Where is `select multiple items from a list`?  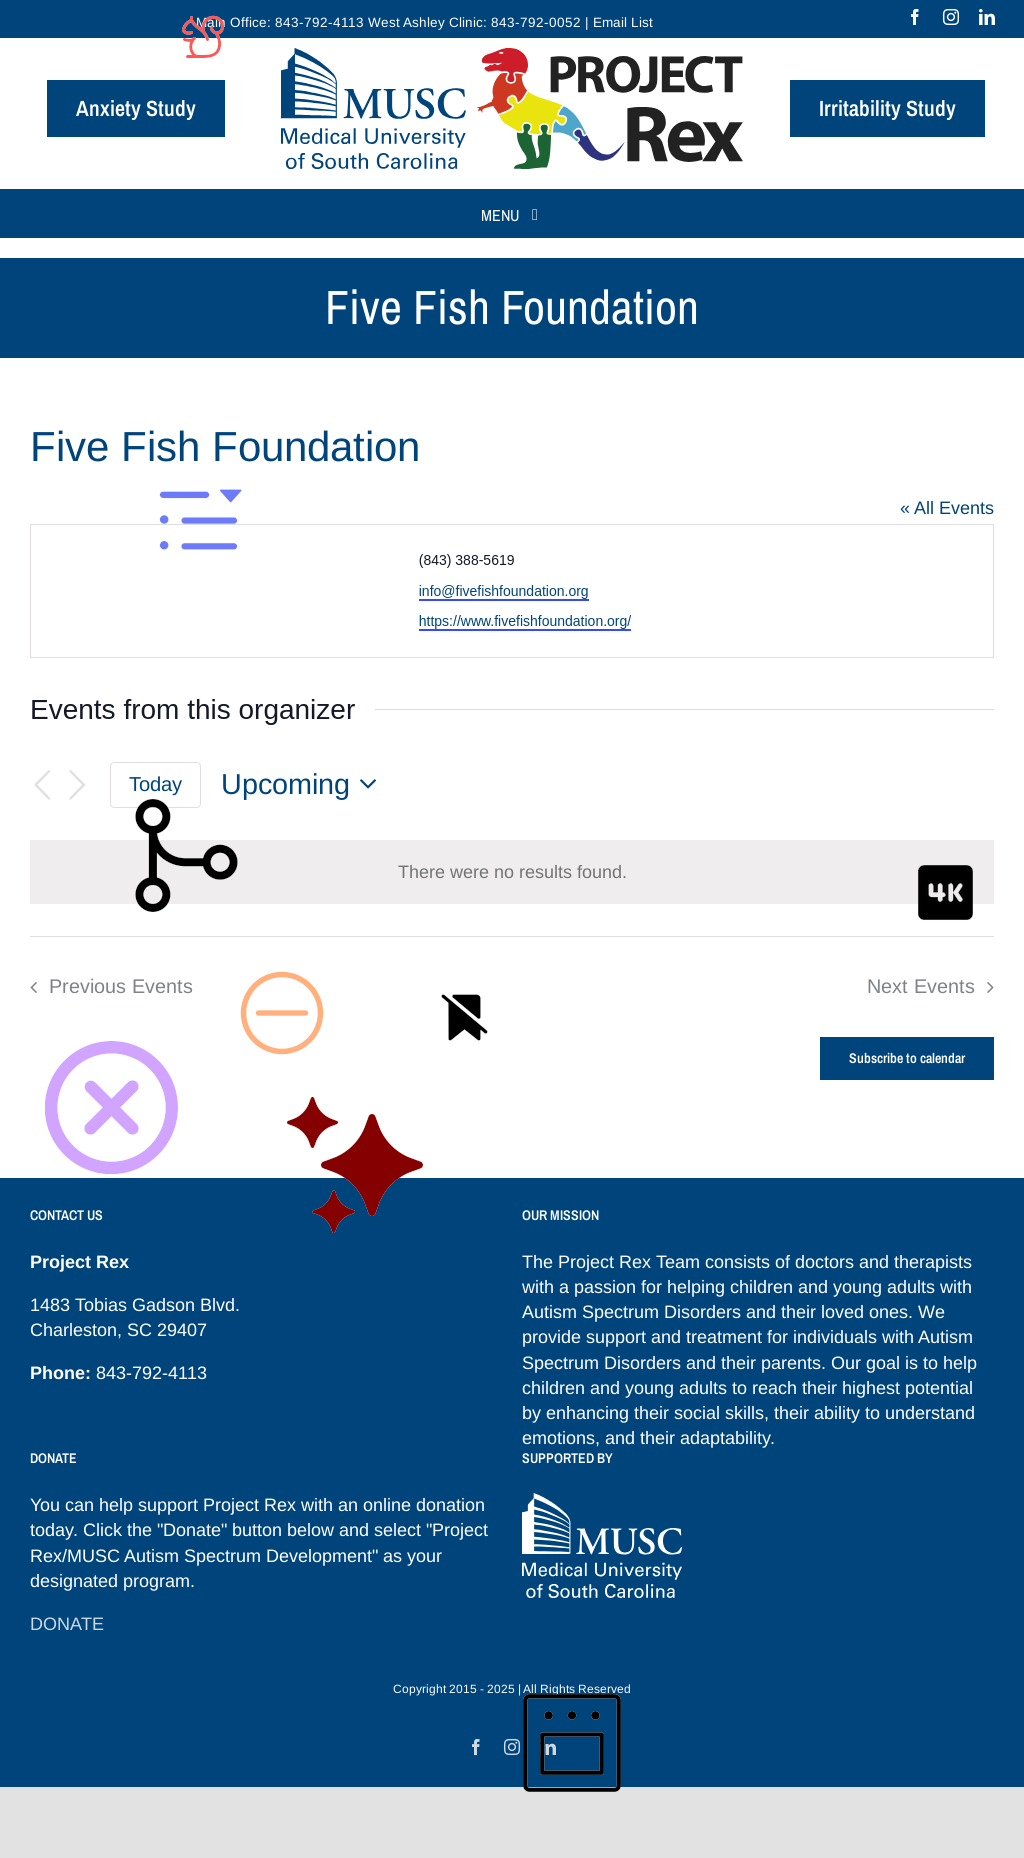 select multiple items from a list is located at coordinates (198, 519).